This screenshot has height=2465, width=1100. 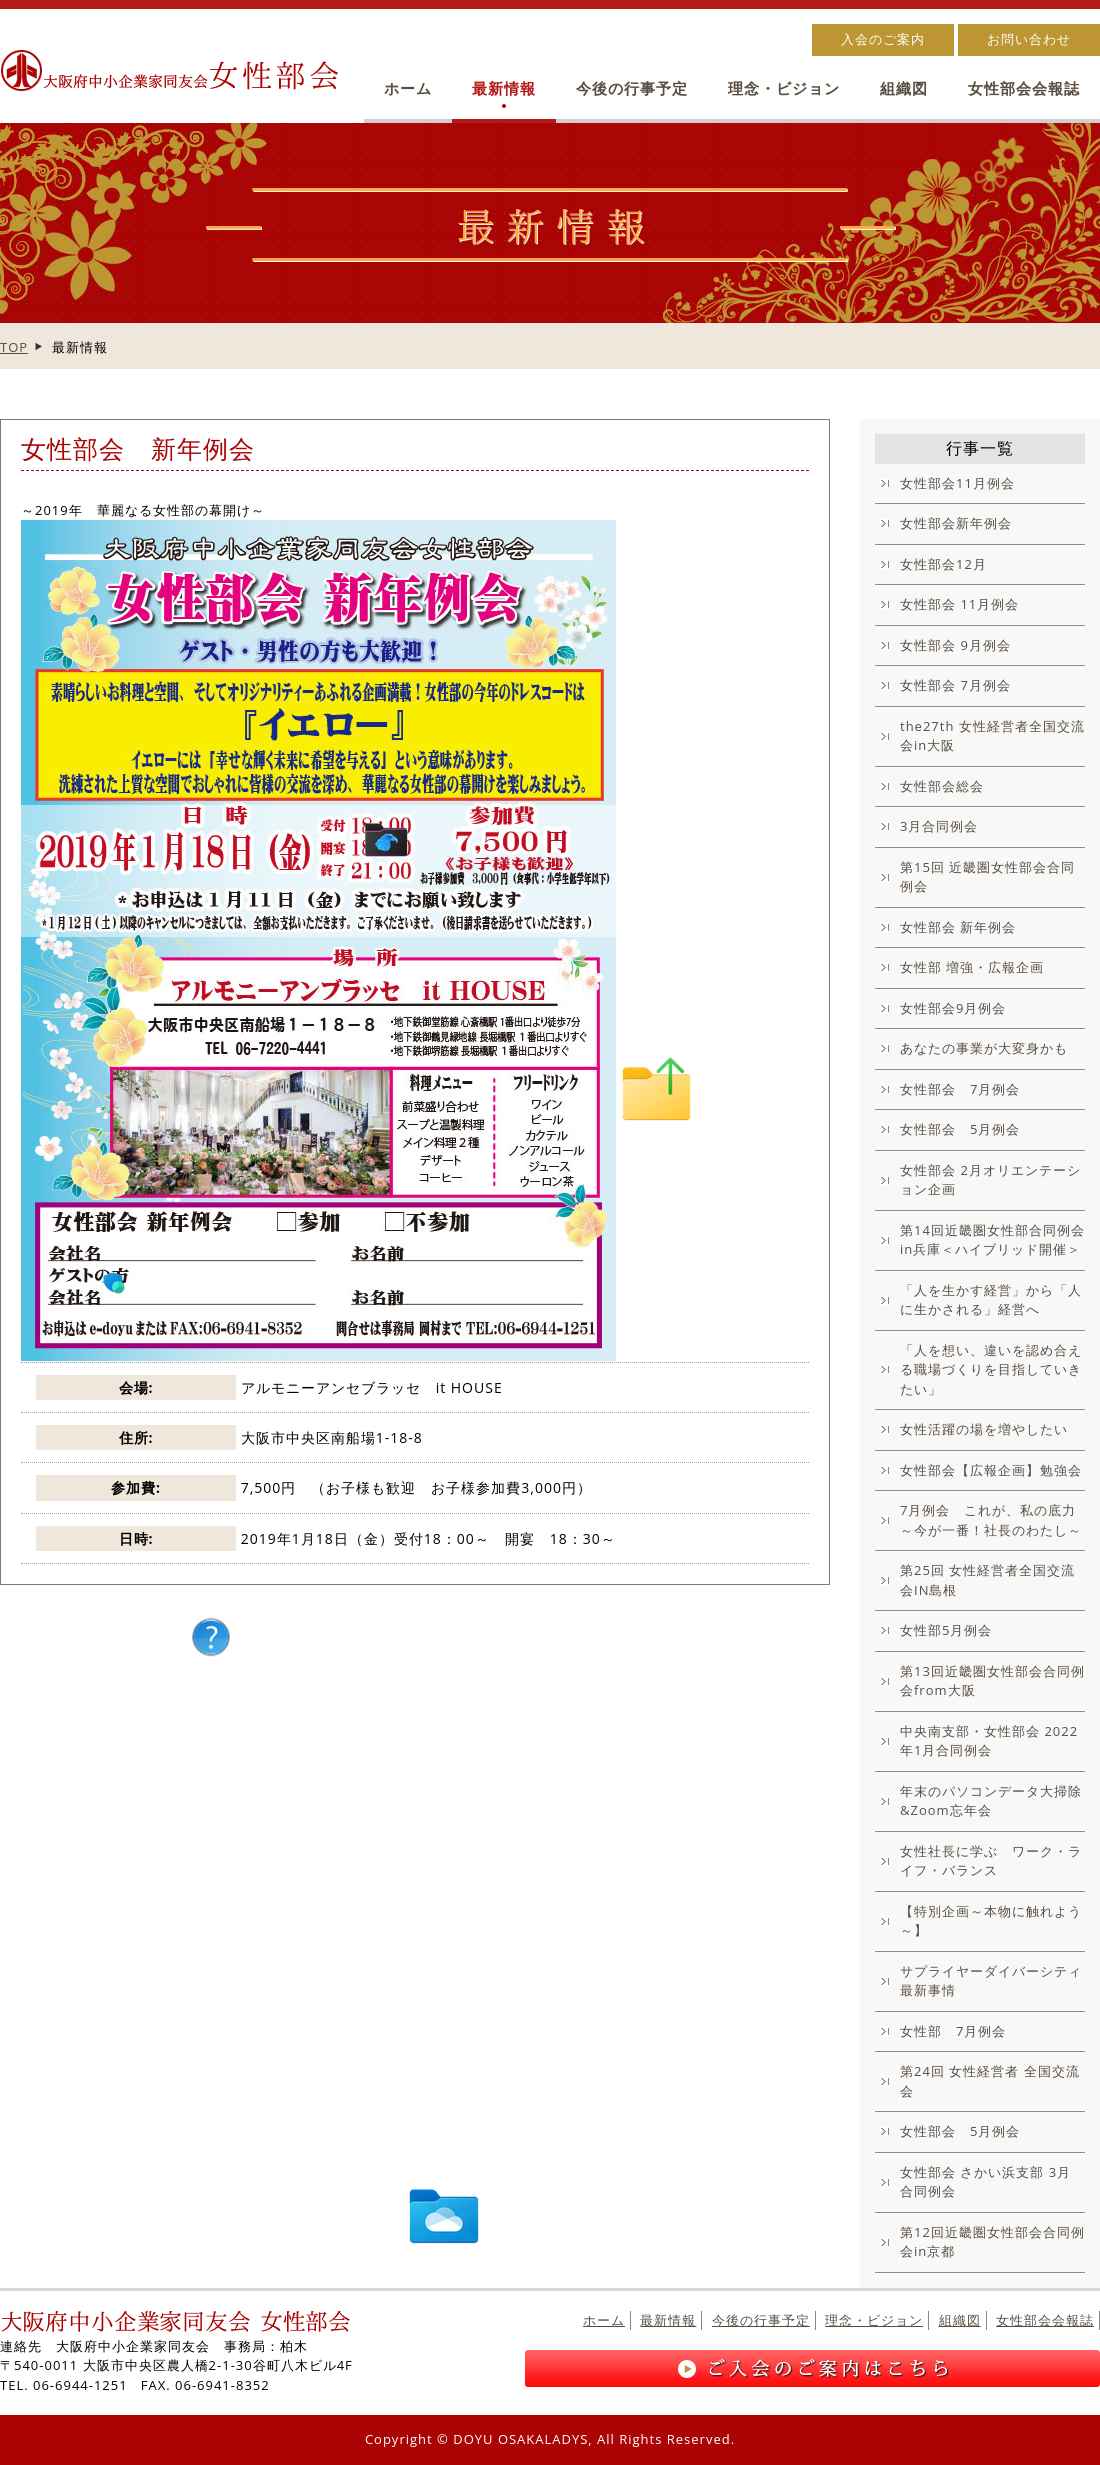 What do you see at coordinates (114, 1283) in the screenshot?
I see `view security status or protection settings` at bounding box center [114, 1283].